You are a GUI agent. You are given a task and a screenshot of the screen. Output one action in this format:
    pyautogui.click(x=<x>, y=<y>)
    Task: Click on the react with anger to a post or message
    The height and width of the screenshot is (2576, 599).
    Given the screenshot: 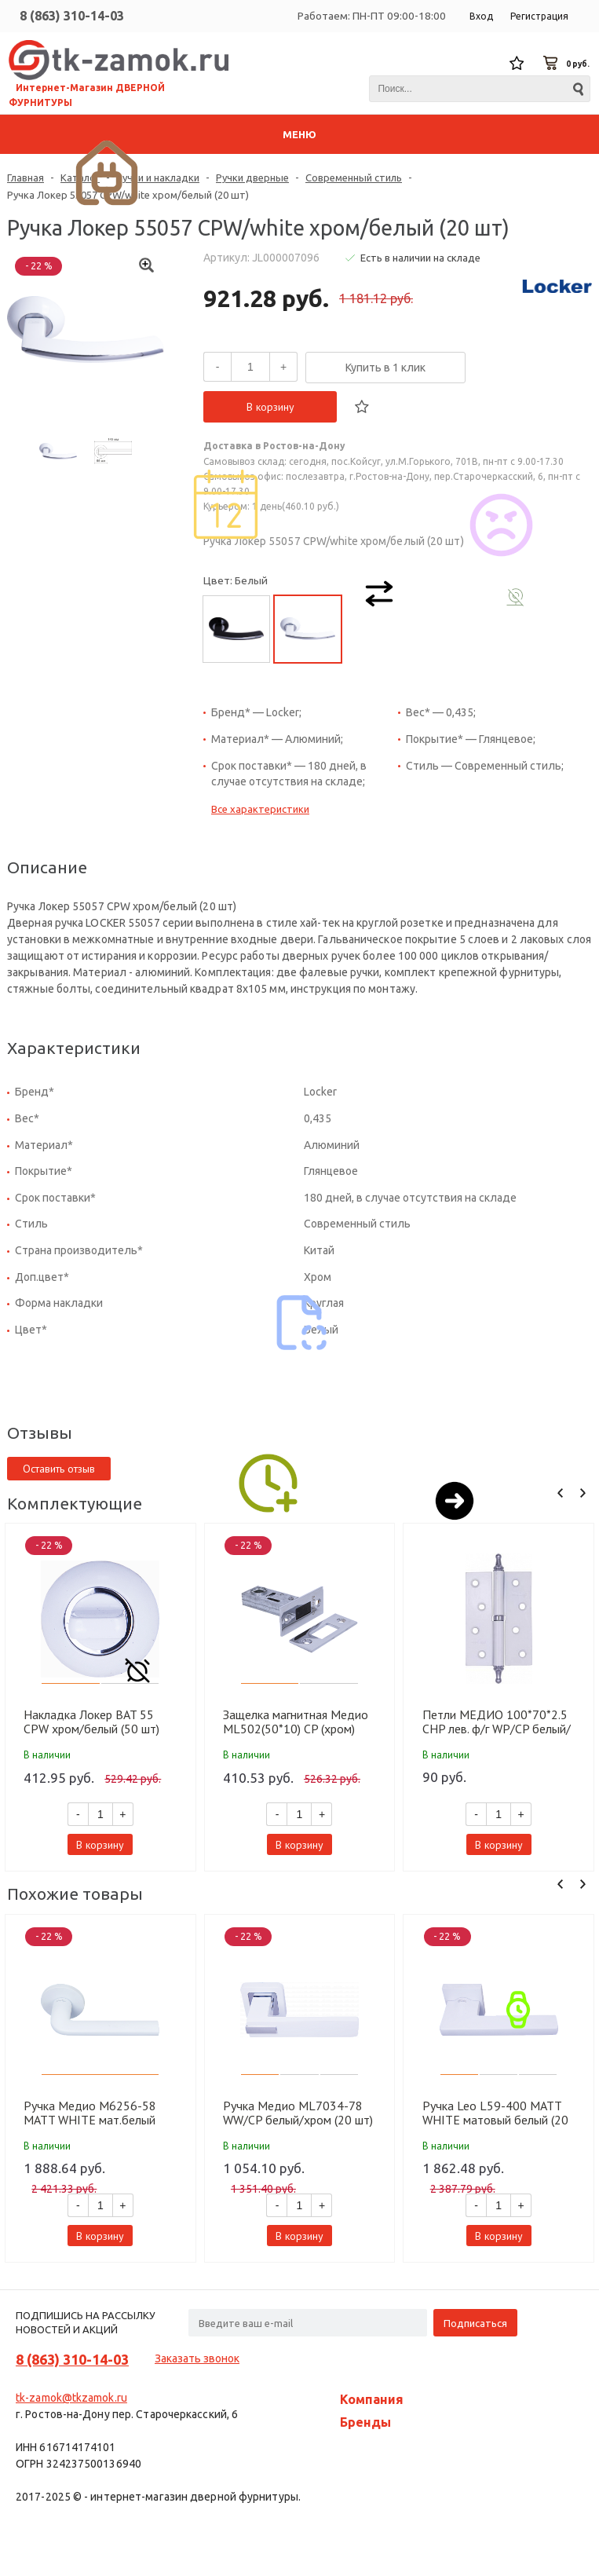 What is the action you would take?
    pyautogui.click(x=501, y=525)
    